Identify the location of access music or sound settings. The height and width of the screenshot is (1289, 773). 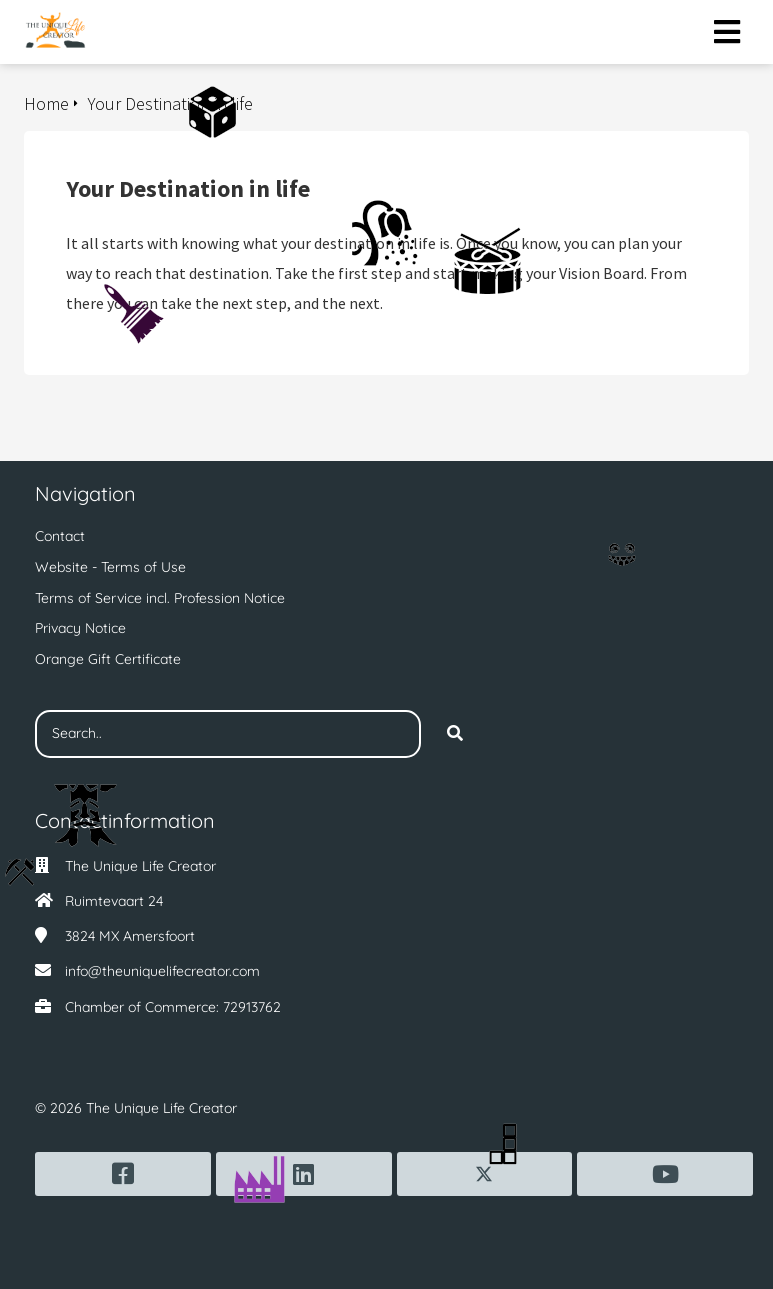
(487, 260).